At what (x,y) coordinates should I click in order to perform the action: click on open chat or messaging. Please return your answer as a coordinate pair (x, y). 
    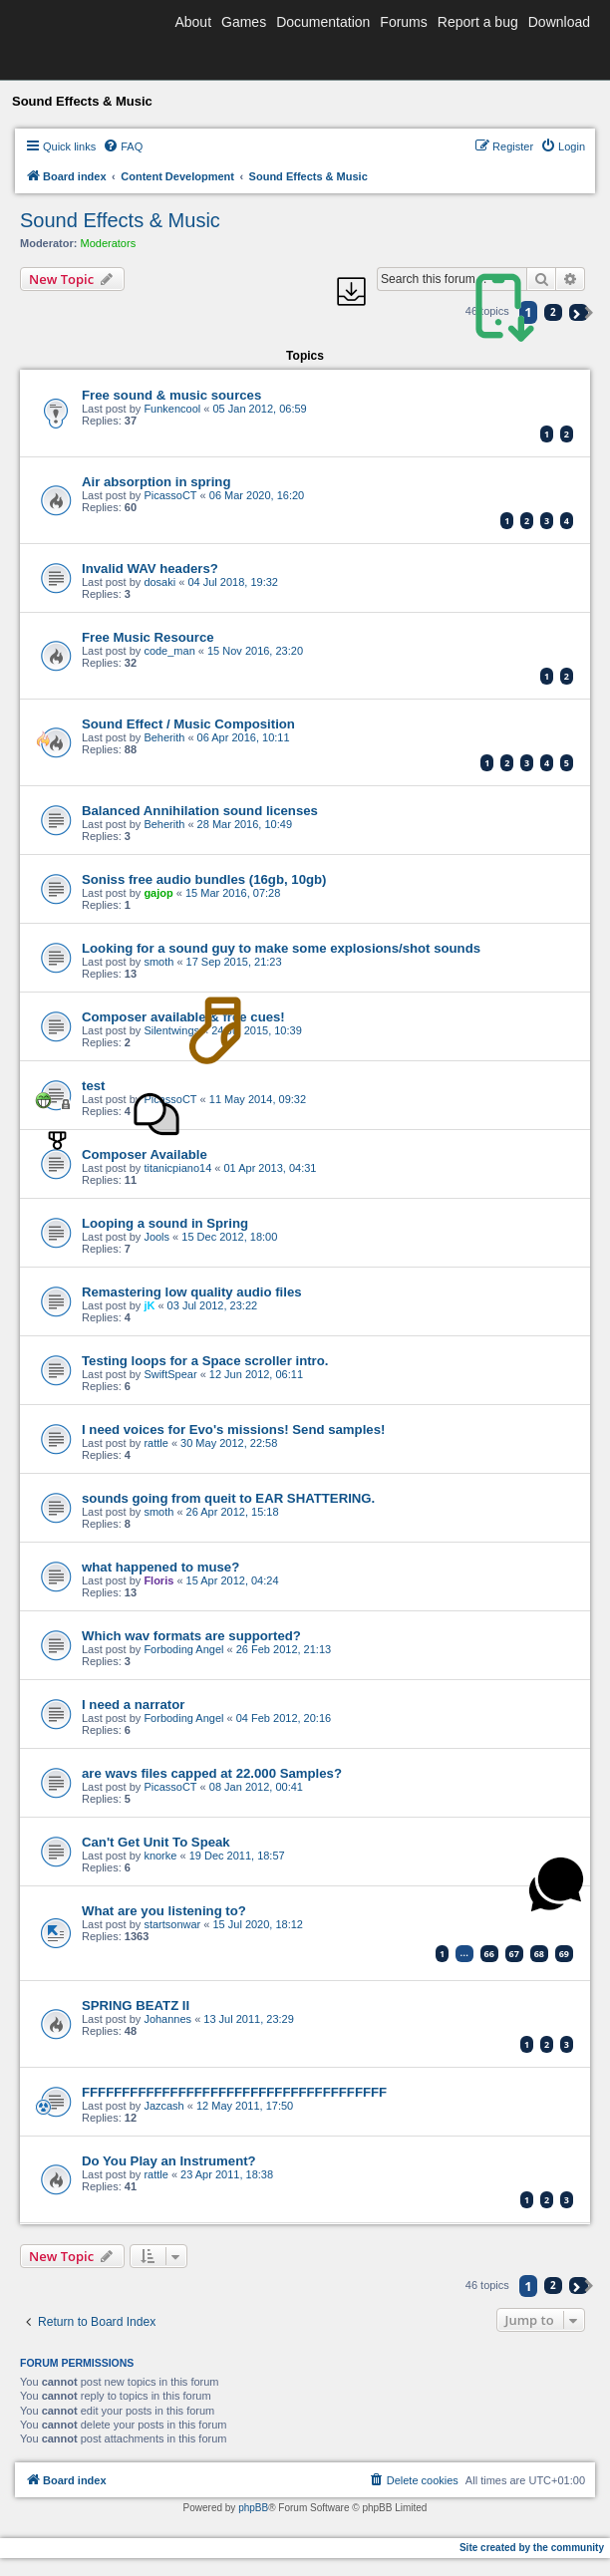
    Looking at the image, I should click on (156, 1114).